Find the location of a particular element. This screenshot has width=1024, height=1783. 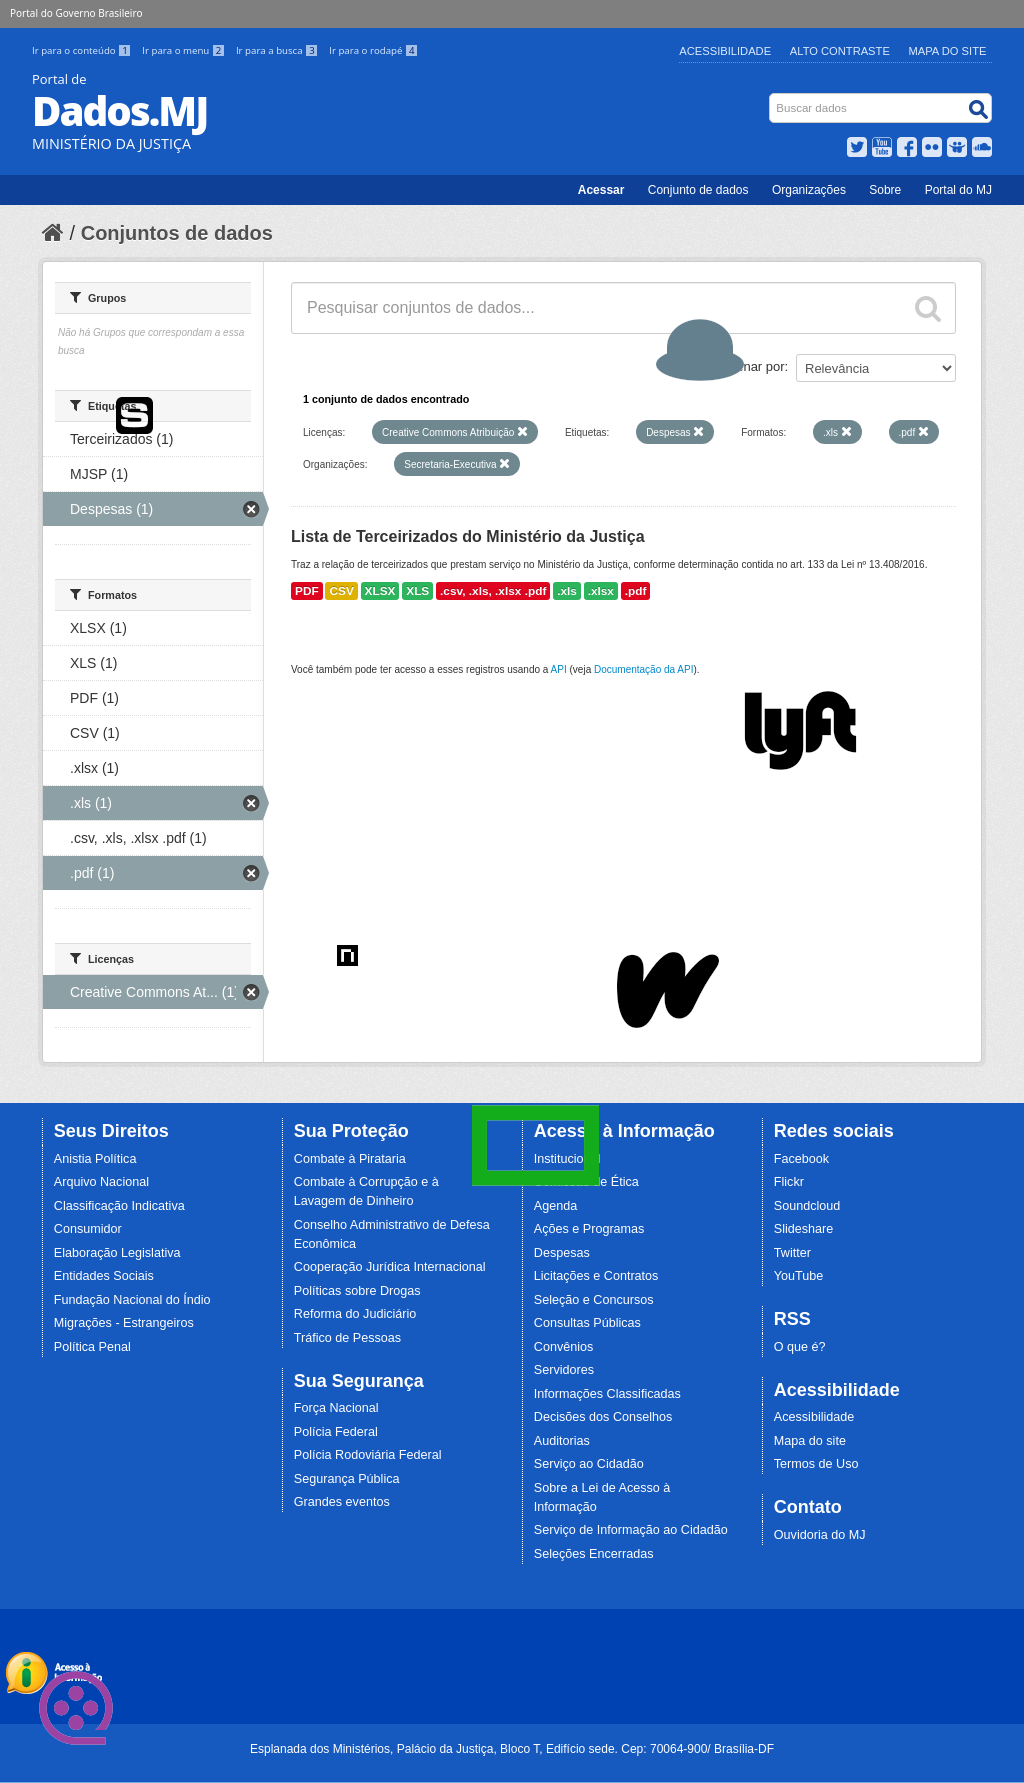

open the Lyft app is located at coordinates (800, 730).